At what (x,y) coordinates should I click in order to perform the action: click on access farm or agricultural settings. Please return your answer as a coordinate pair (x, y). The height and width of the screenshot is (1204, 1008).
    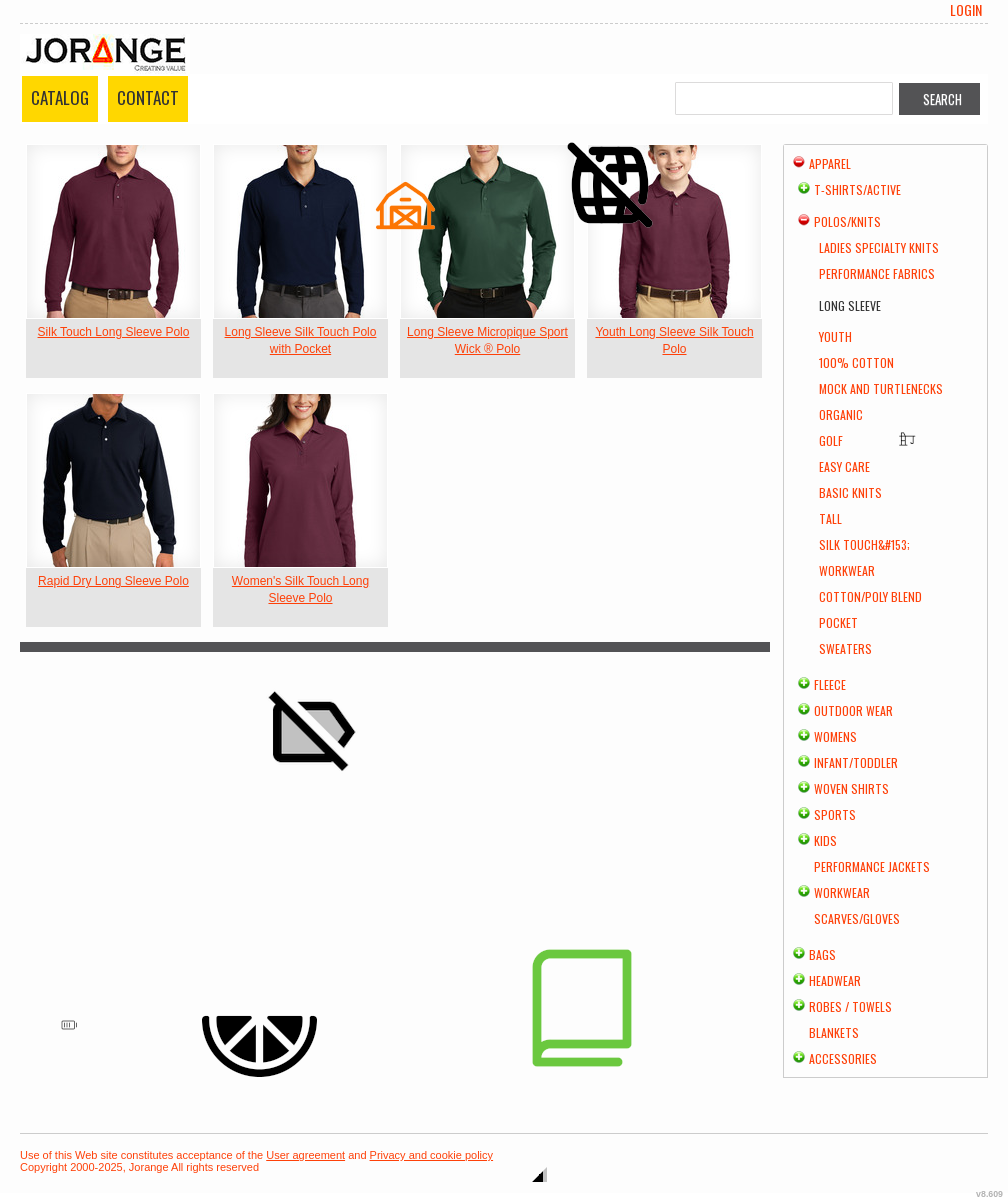
    Looking at the image, I should click on (405, 209).